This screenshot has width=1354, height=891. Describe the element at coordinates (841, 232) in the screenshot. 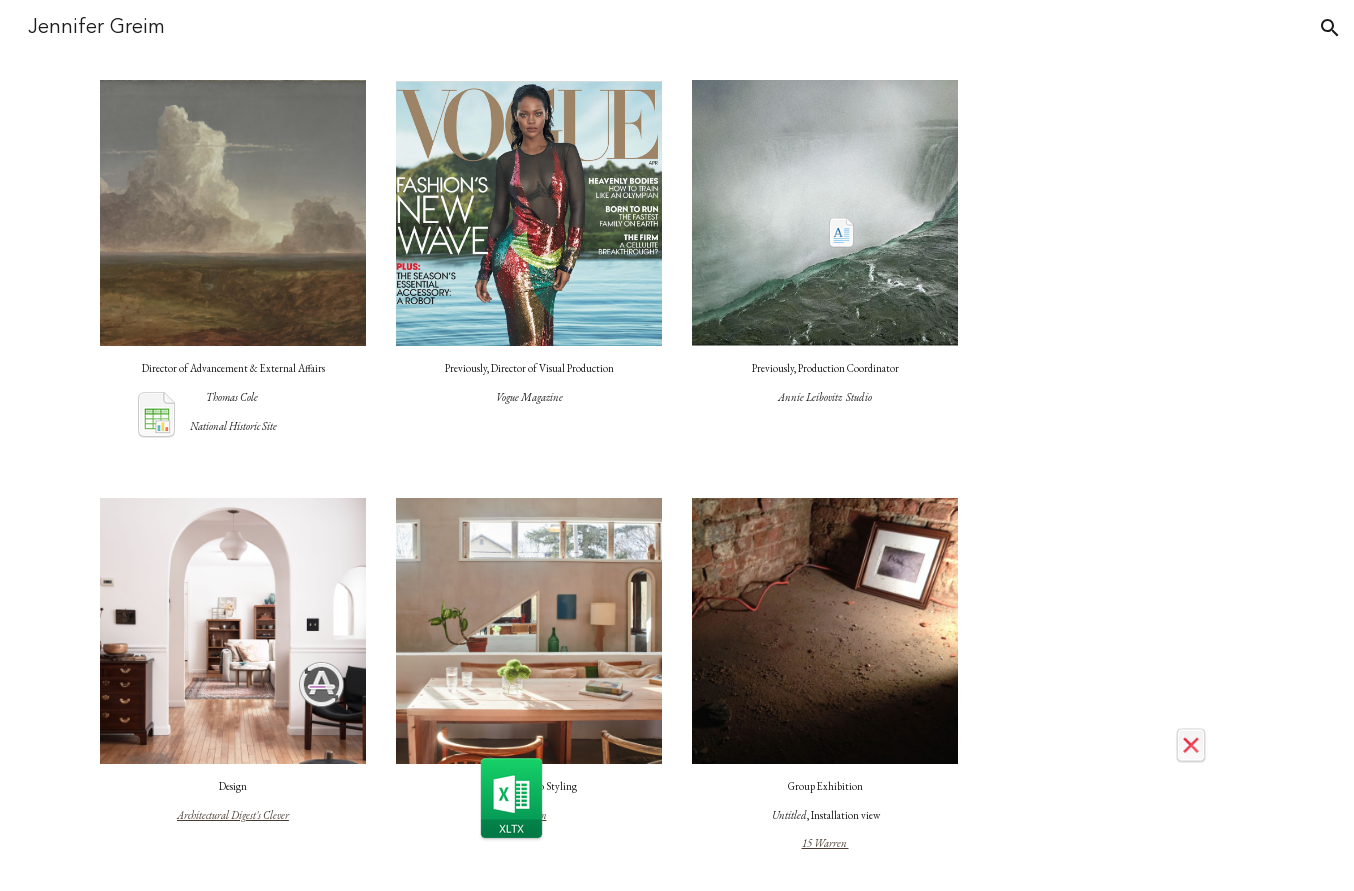

I see `open a word processing document` at that location.